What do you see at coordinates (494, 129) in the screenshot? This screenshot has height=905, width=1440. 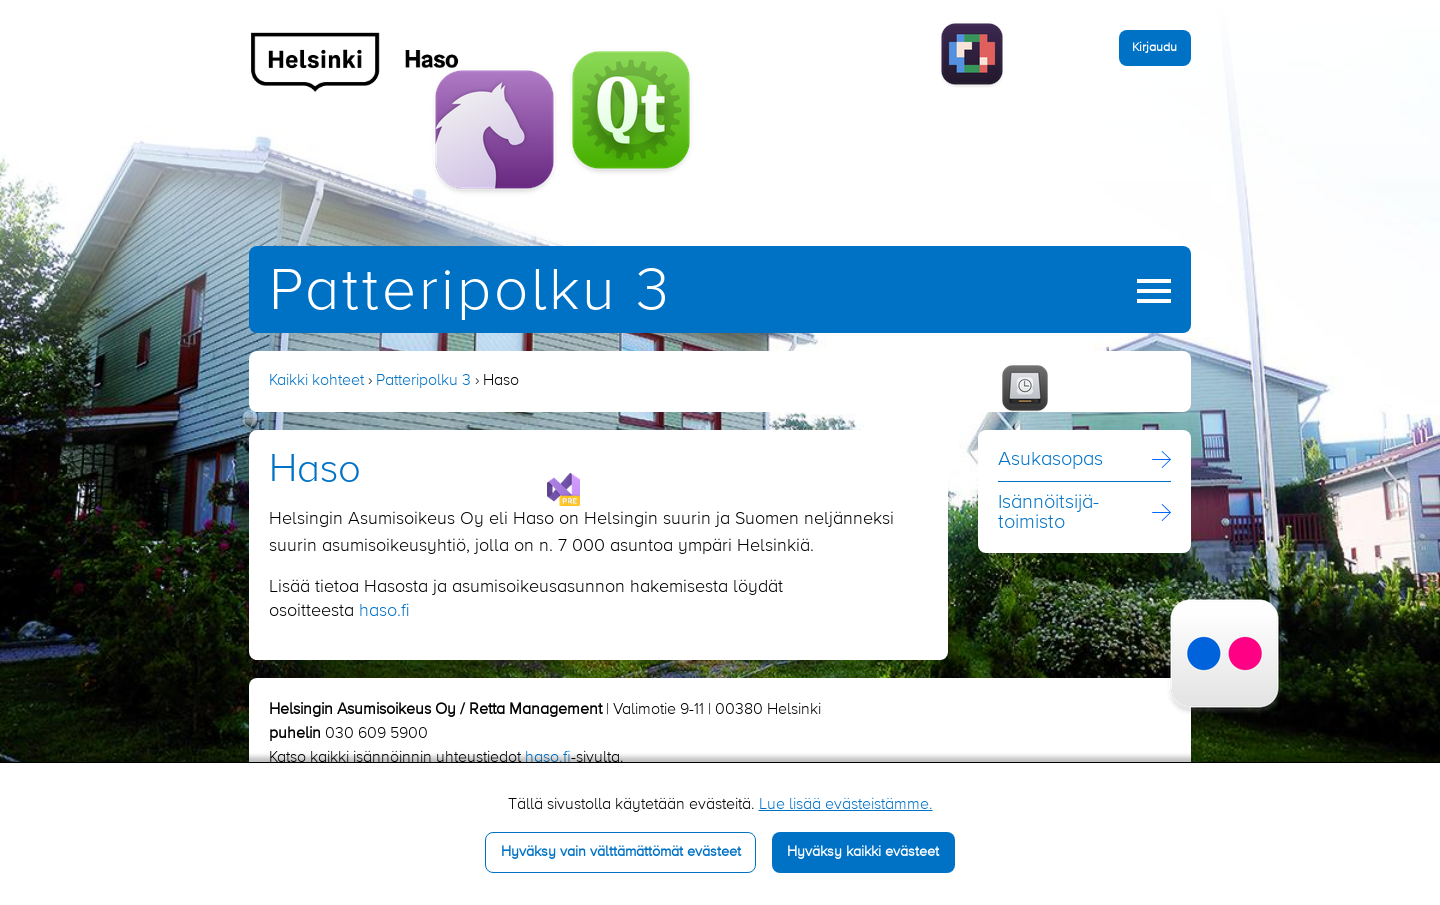 I see `open anjuta integrated development environment` at bounding box center [494, 129].